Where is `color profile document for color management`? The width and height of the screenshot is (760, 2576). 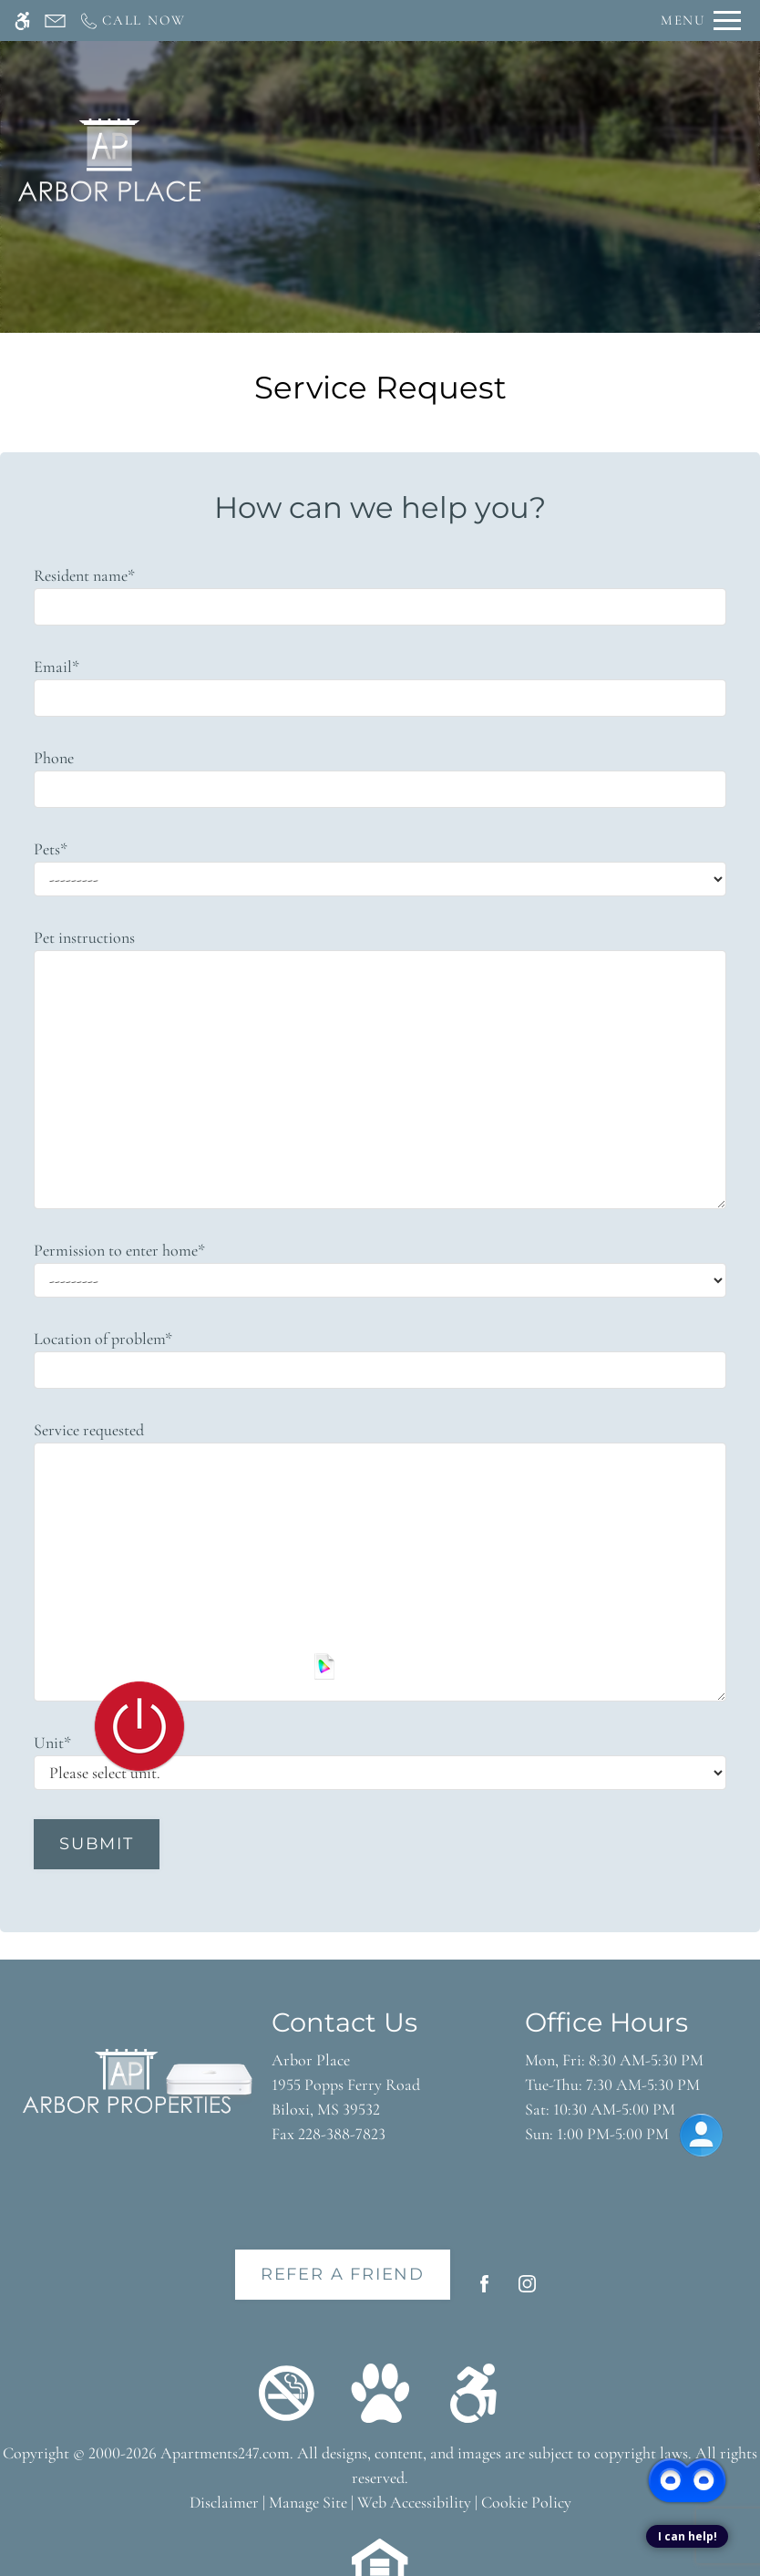 color profile document for color management is located at coordinates (324, 1667).